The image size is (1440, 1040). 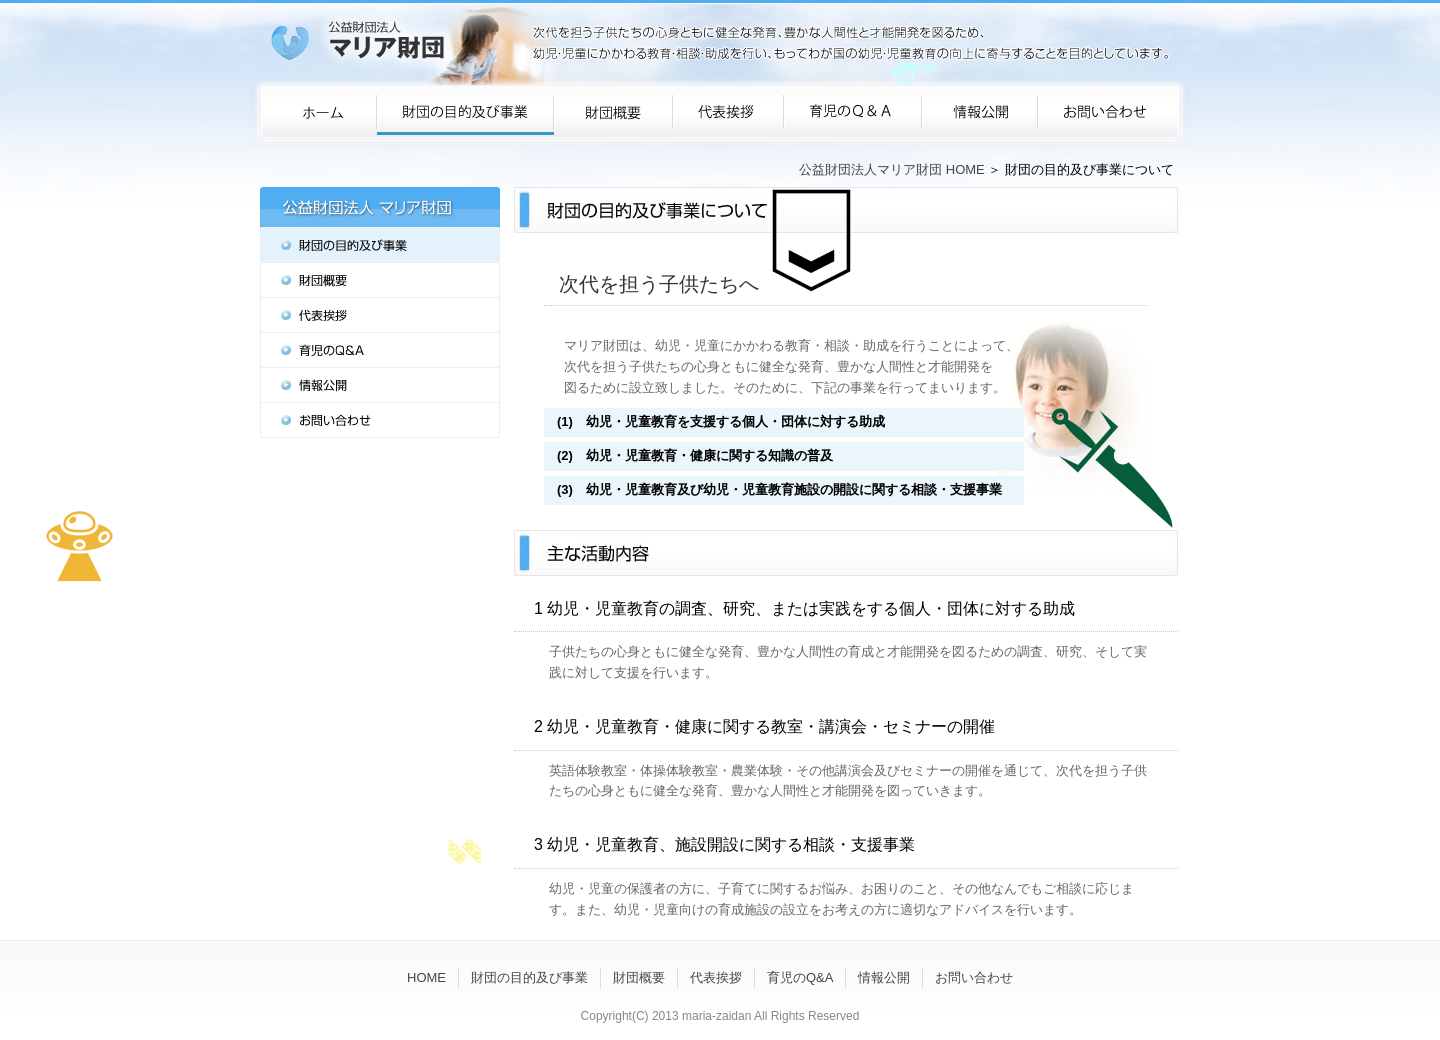 I want to click on select a ritual or sacrifice action in a game, so click(x=1112, y=468).